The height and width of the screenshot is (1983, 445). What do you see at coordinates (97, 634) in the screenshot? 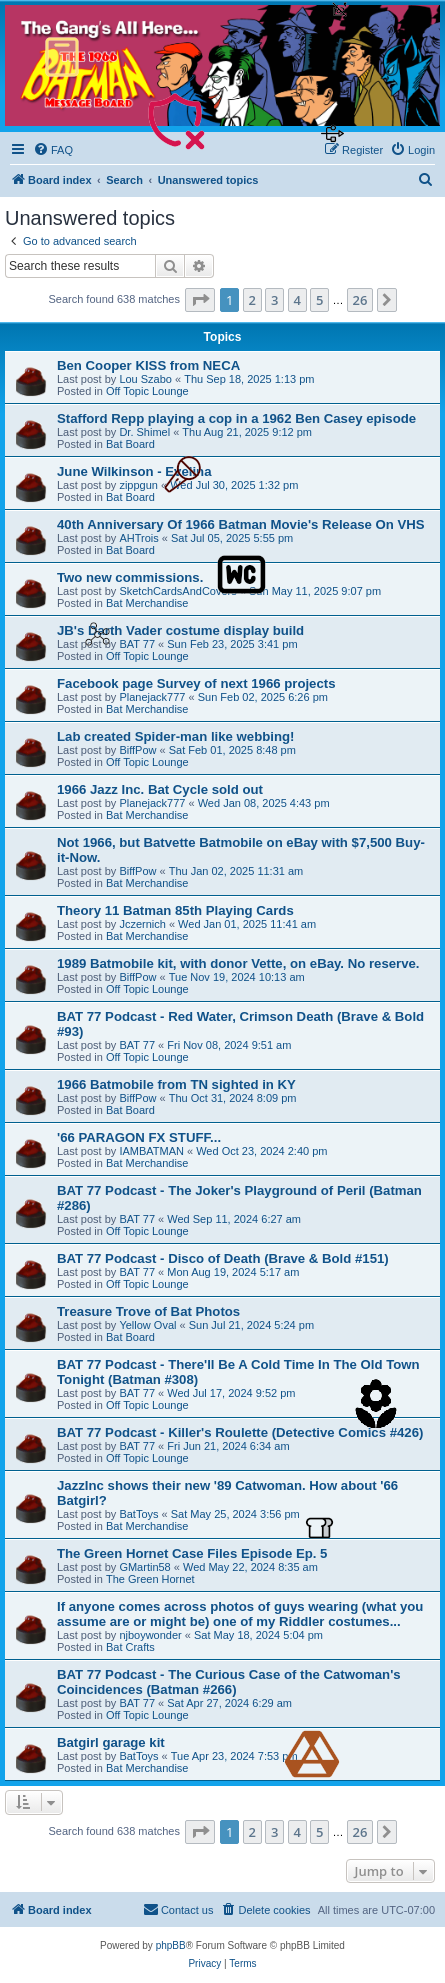
I see `view network connections or relationships` at bounding box center [97, 634].